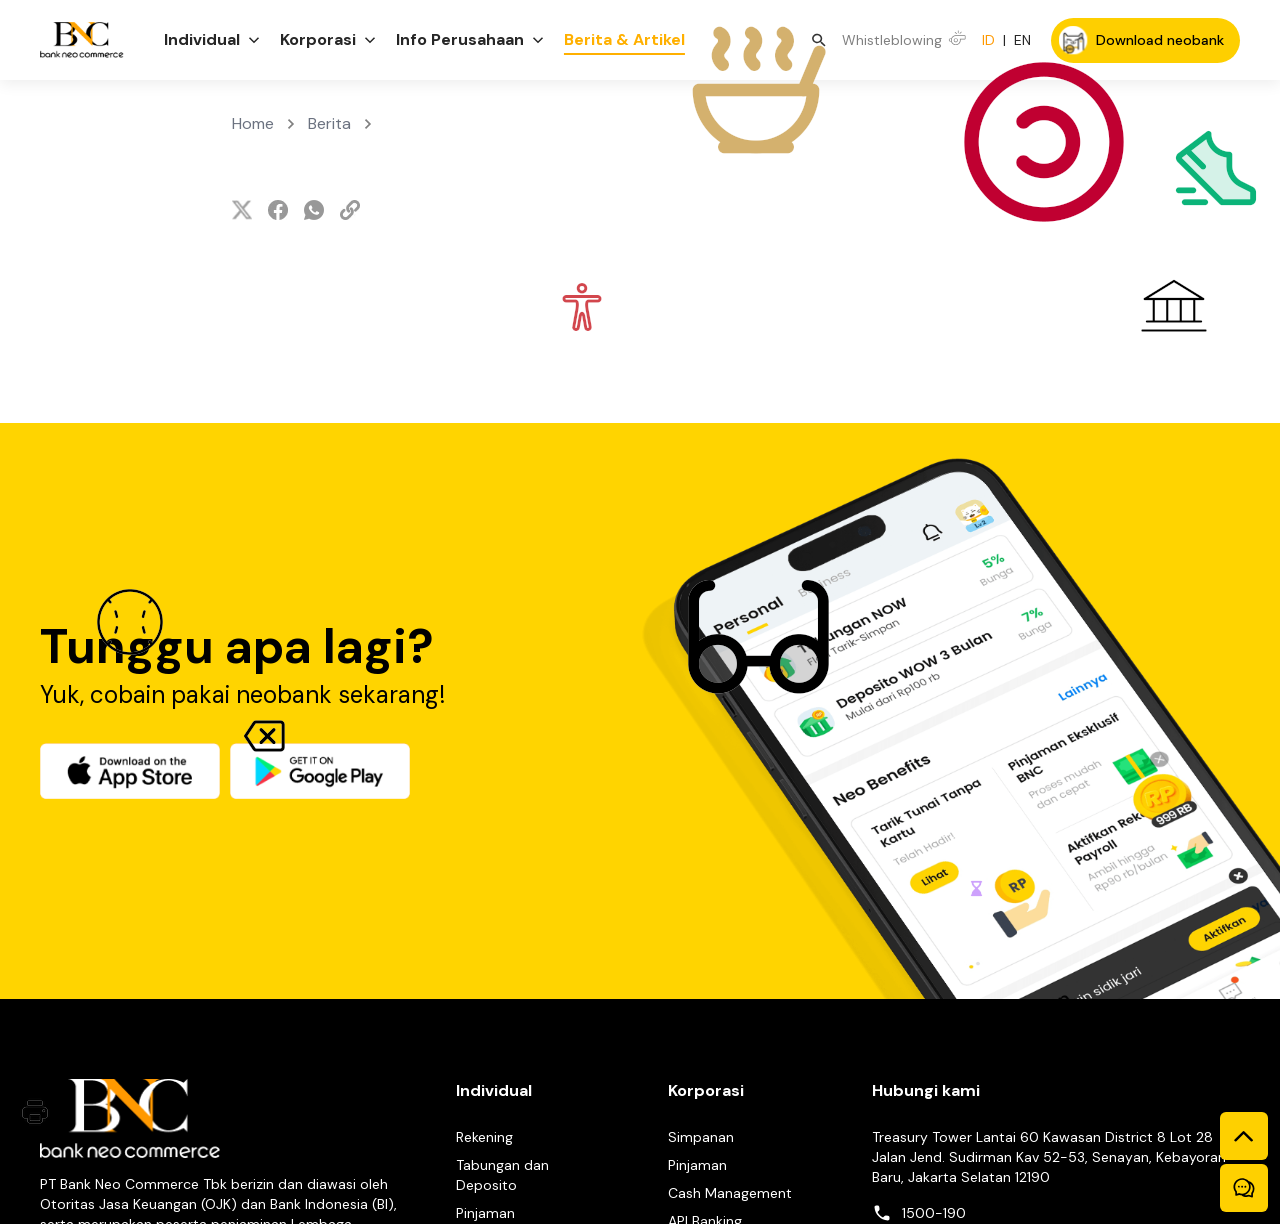  Describe the element at coordinates (35, 1112) in the screenshot. I see `print this document` at that location.